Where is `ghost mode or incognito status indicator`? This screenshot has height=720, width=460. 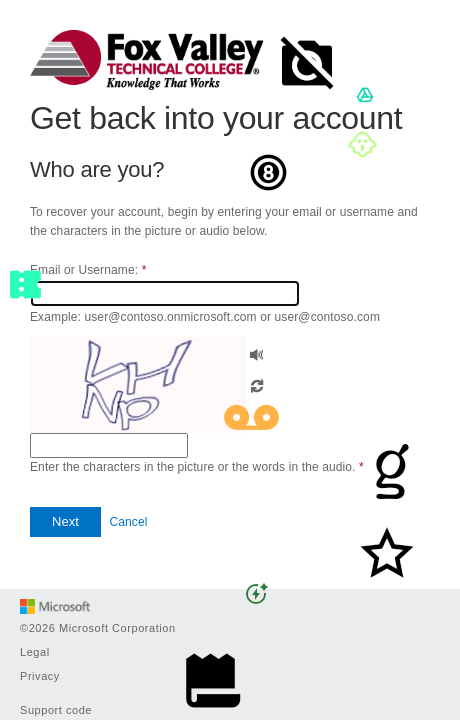
ghost mode or incognito status indicator is located at coordinates (362, 144).